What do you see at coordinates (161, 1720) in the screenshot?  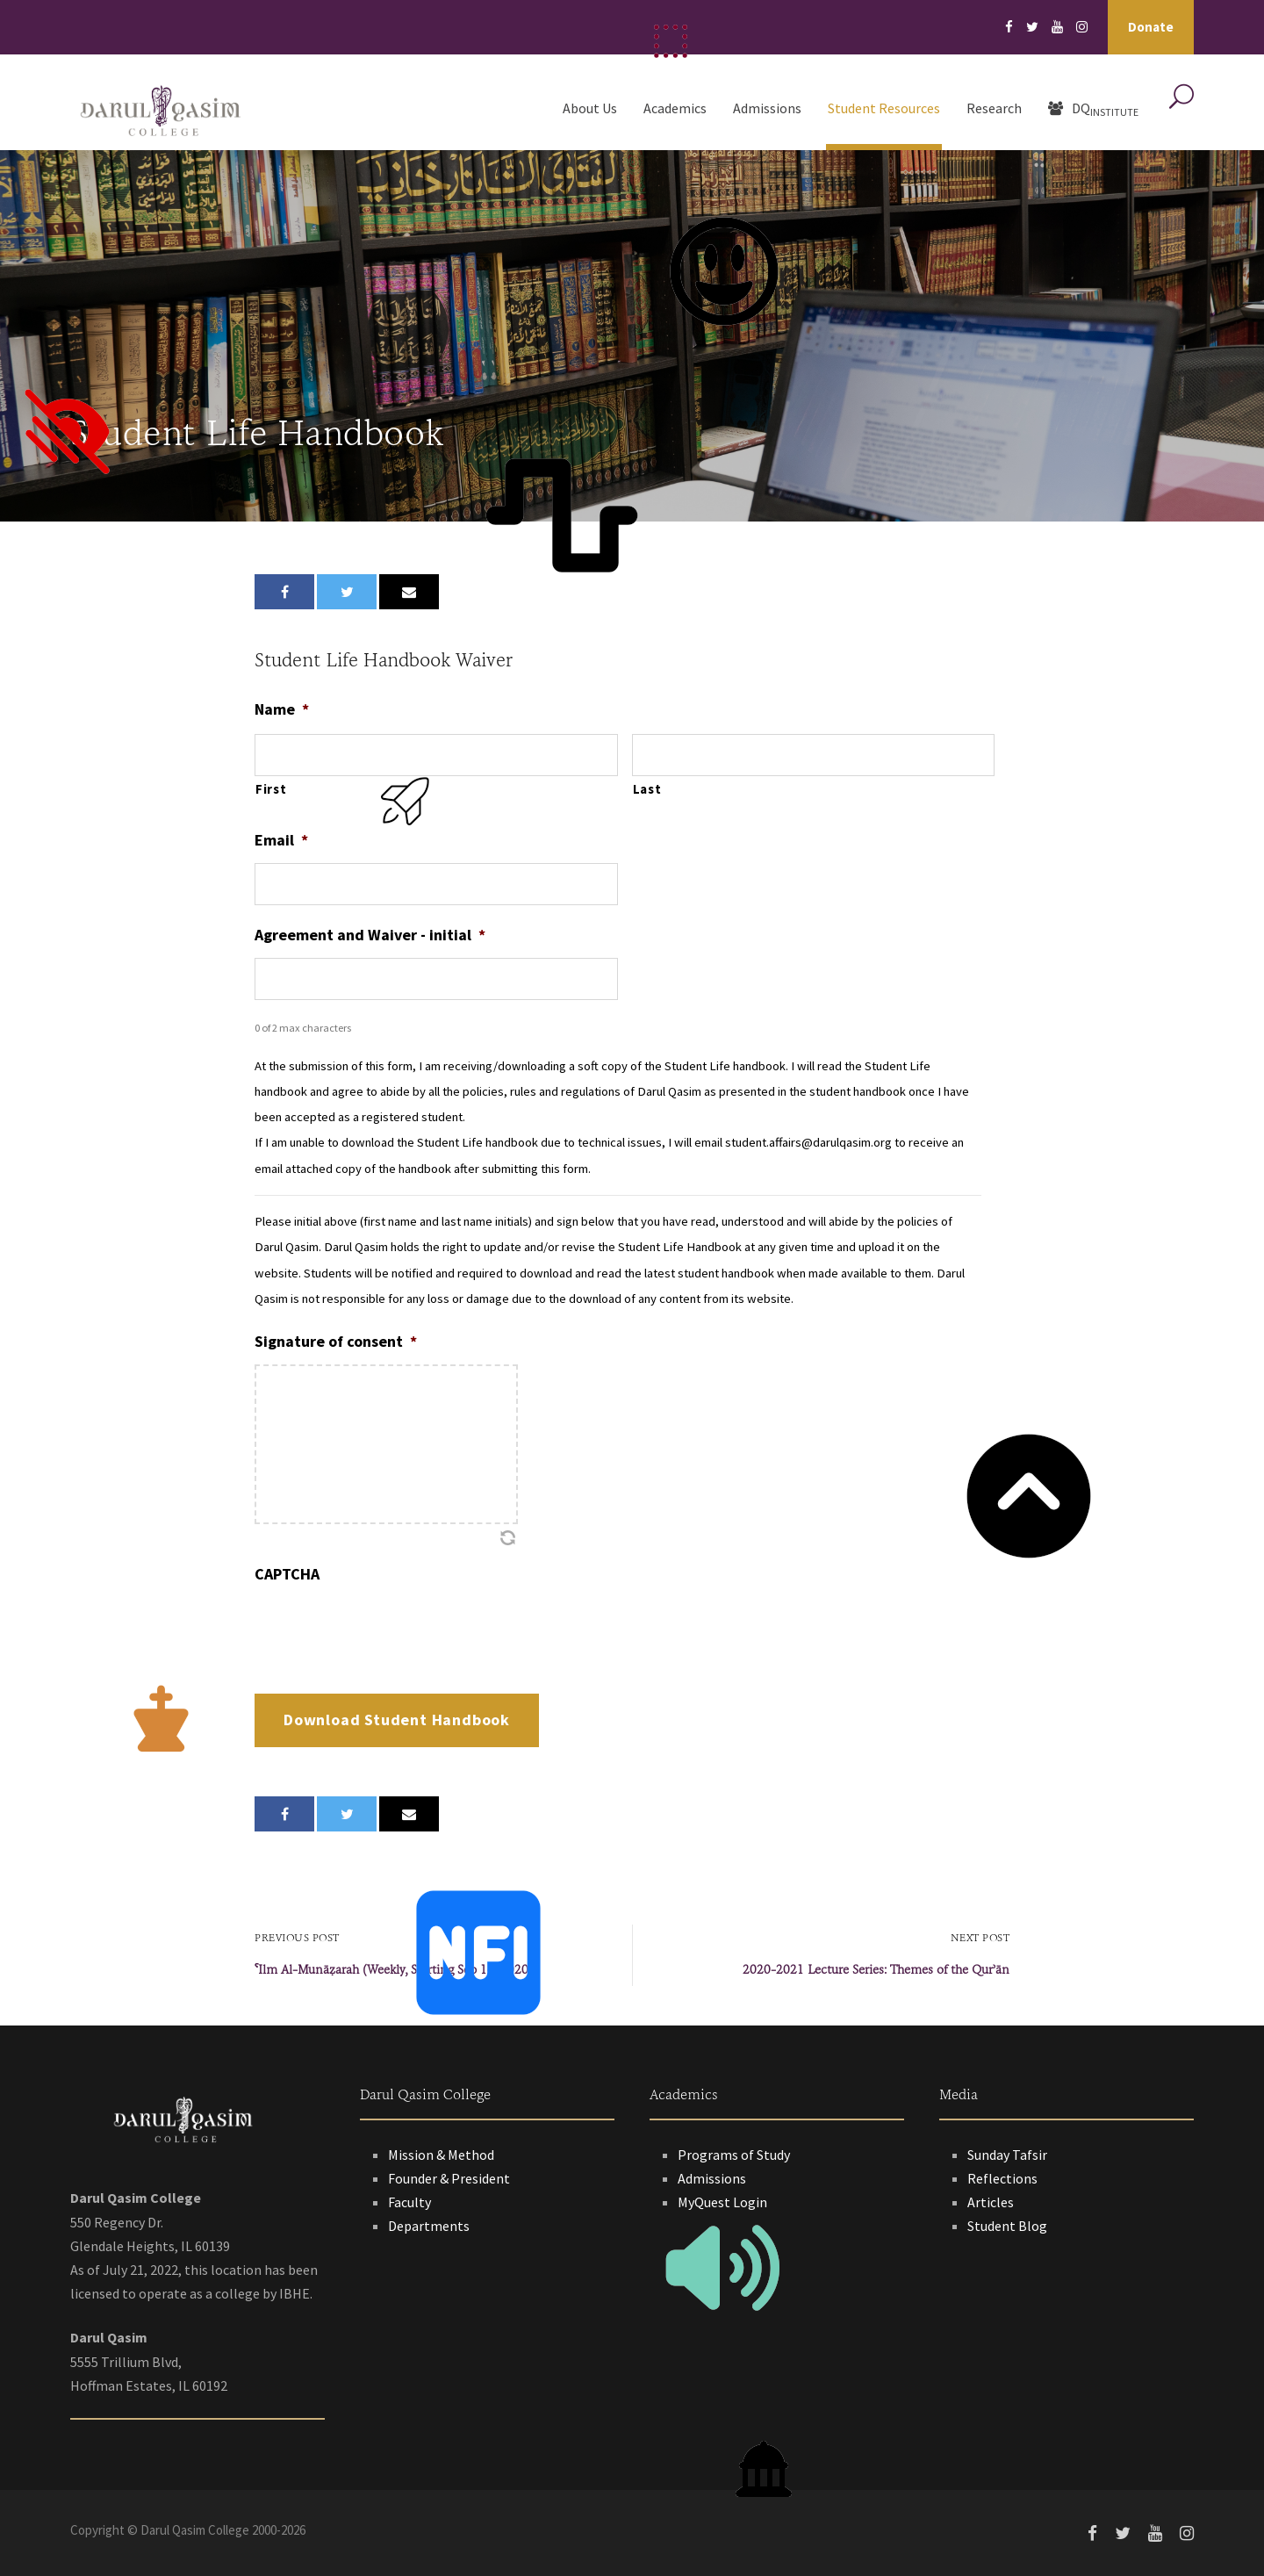 I see `chess king piece indicator` at bounding box center [161, 1720].